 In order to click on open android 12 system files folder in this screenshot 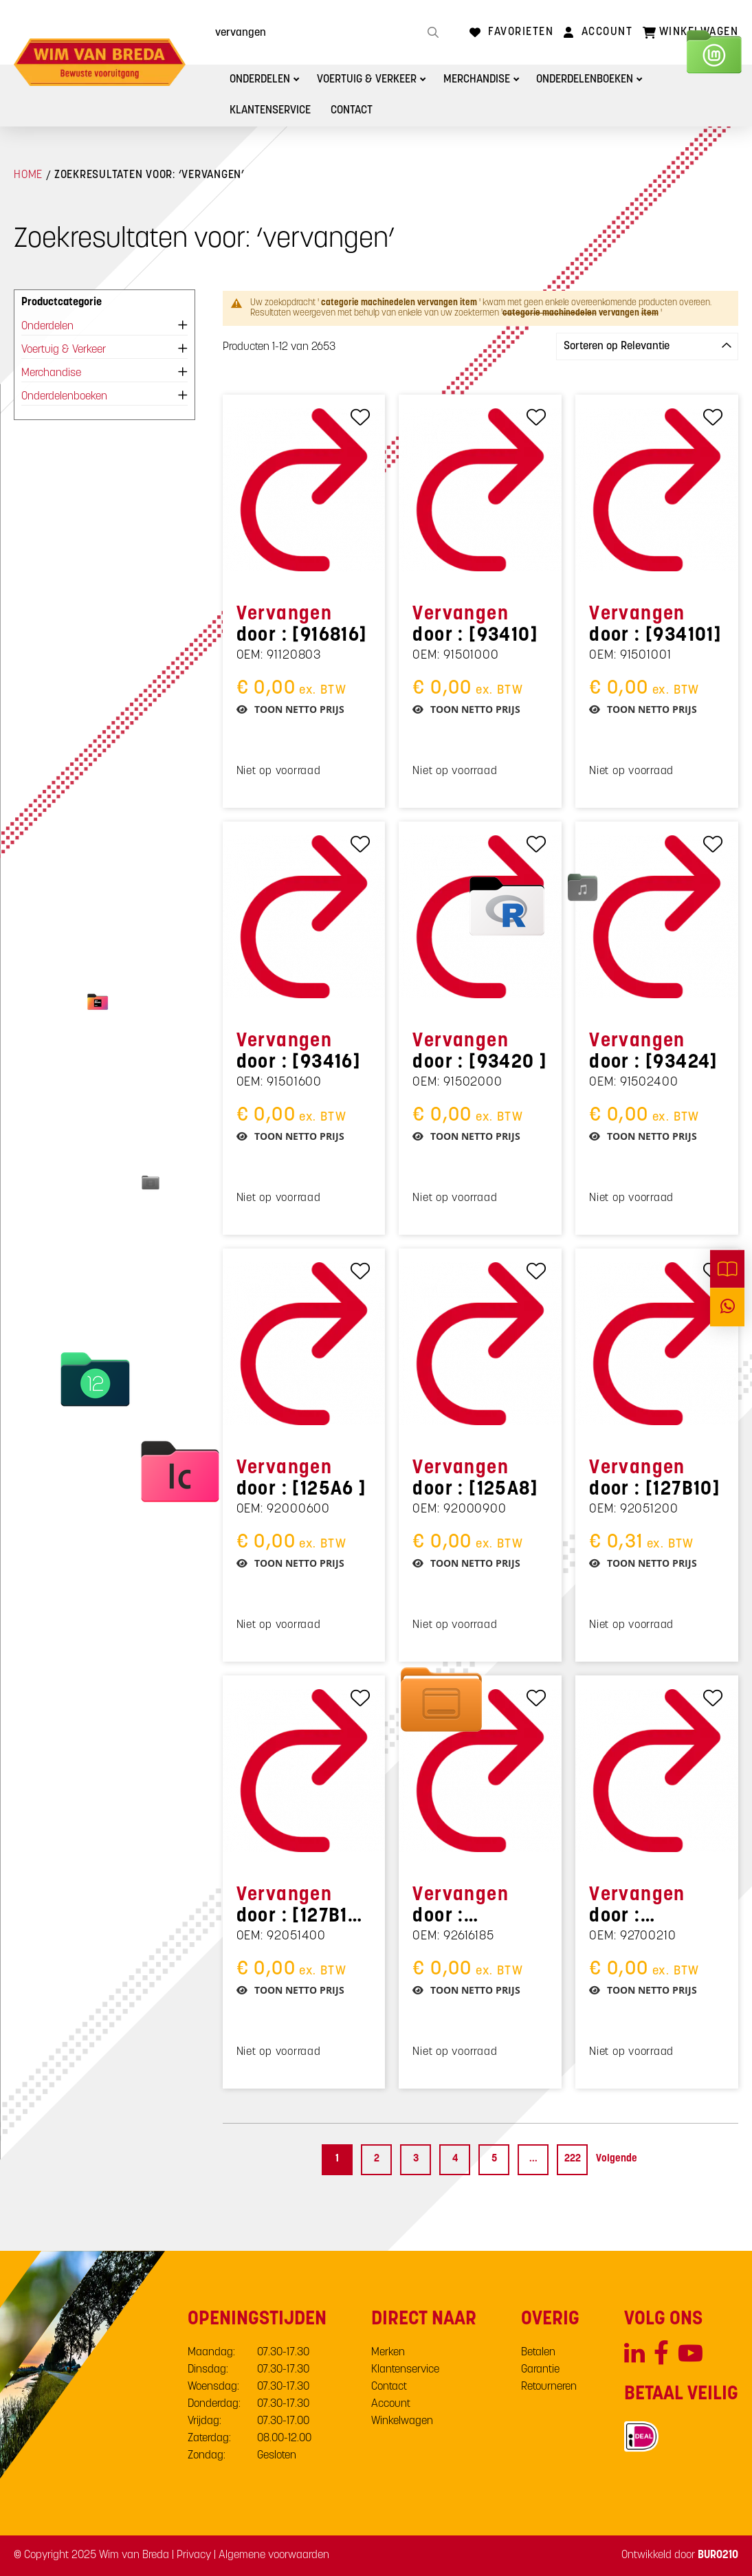, I will do `click(95, 1381)`.